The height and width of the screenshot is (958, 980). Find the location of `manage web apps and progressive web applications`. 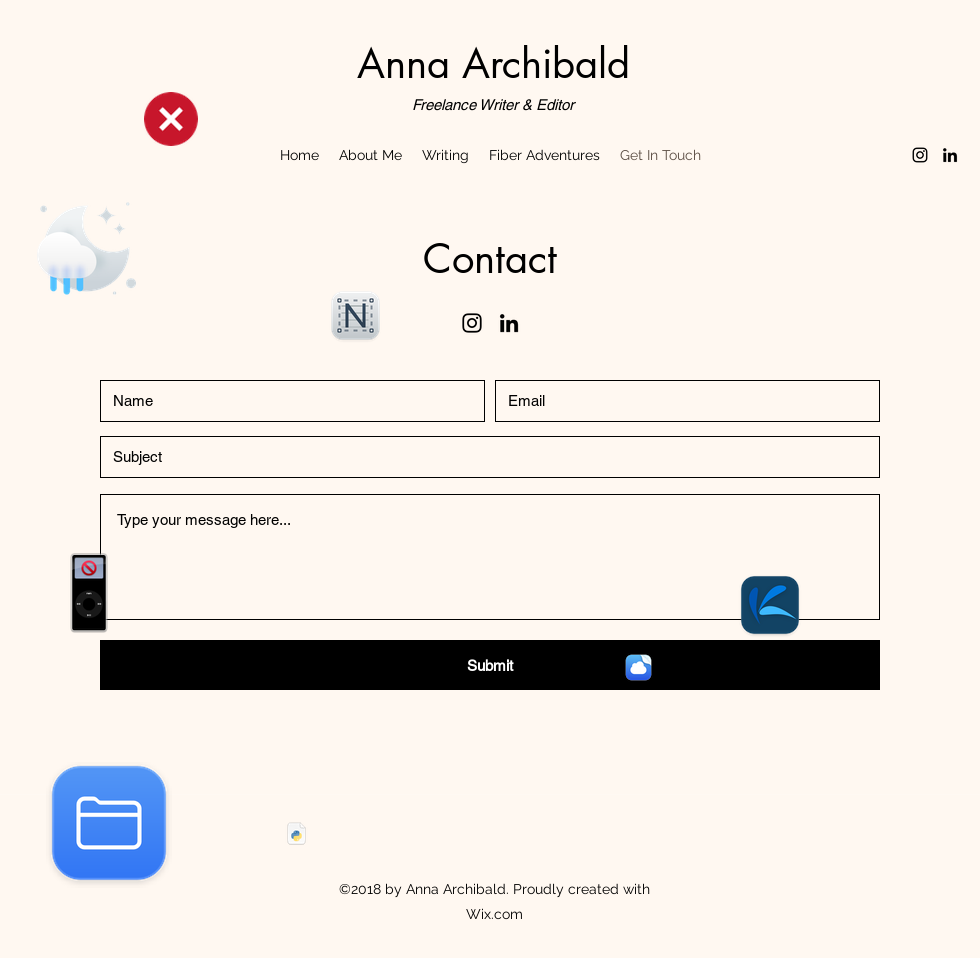

manage web apps and progressive web applications is located at coordinates (638, 667).